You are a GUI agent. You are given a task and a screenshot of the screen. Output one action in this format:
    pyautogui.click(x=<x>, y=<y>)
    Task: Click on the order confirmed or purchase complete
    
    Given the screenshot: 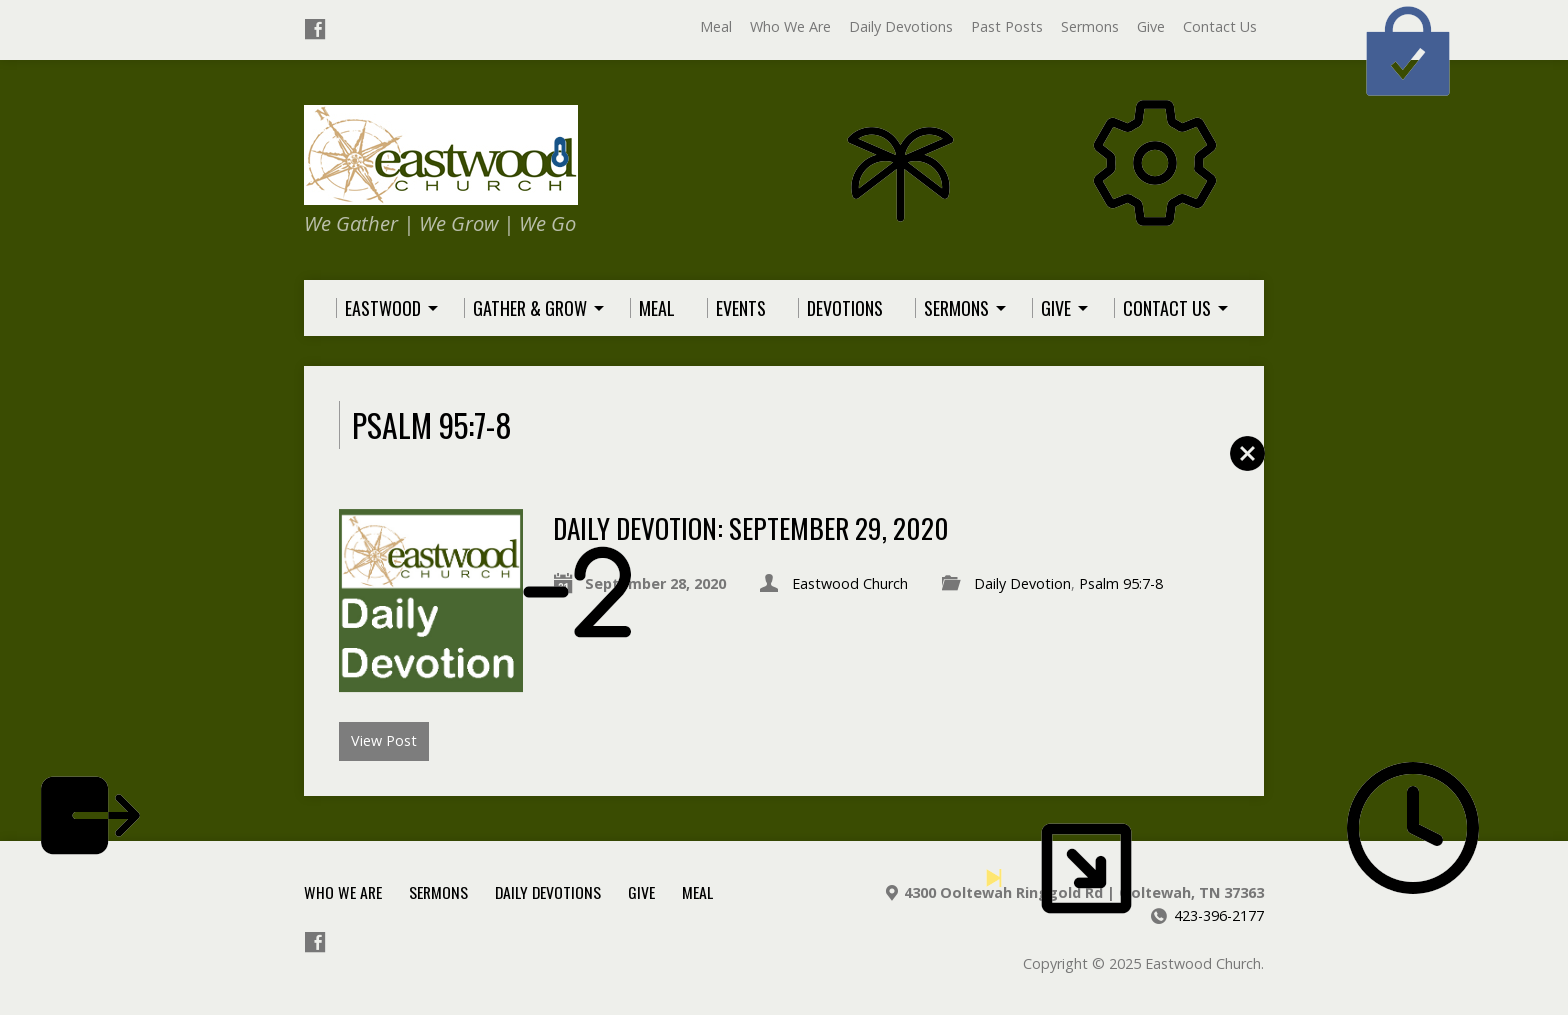 What is the action you would take?
    pyautogui.click(x=1408, y=51)
    